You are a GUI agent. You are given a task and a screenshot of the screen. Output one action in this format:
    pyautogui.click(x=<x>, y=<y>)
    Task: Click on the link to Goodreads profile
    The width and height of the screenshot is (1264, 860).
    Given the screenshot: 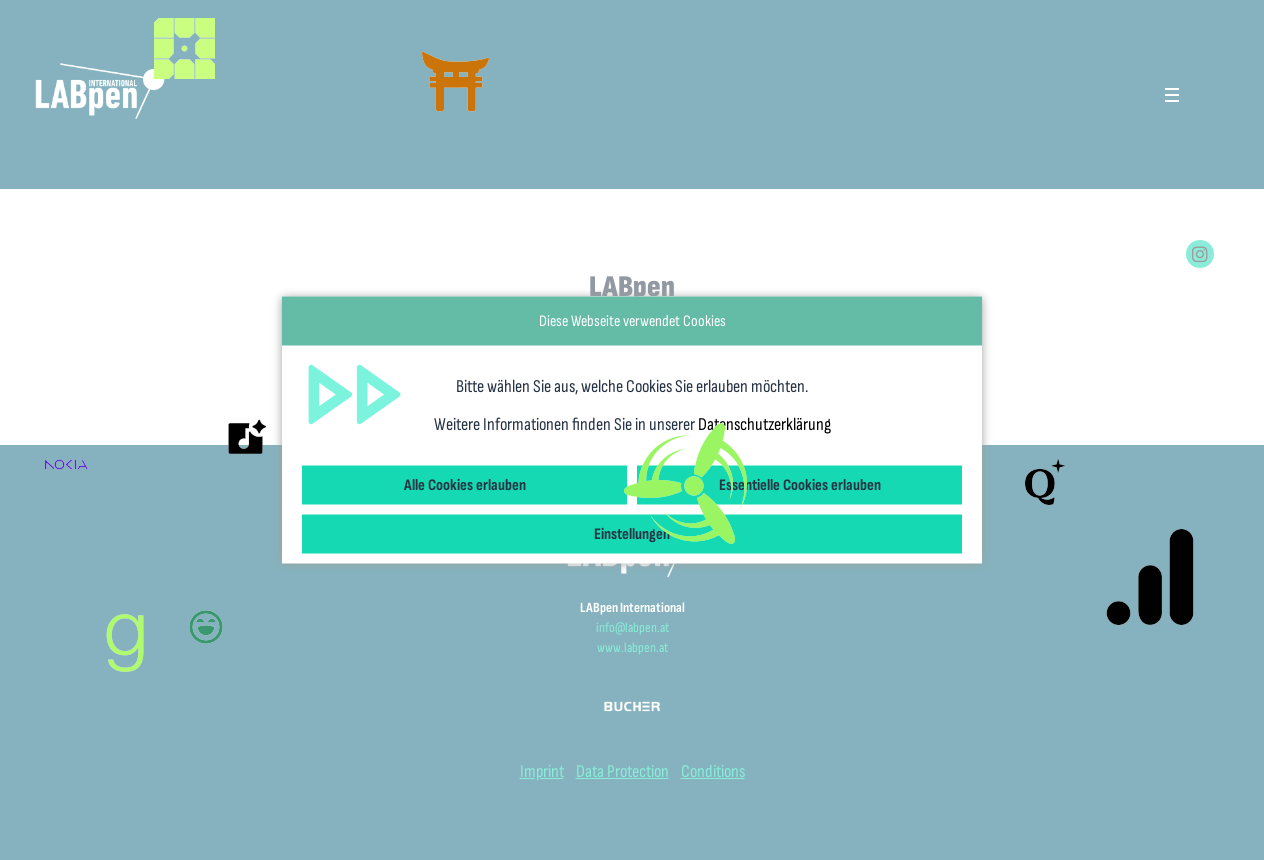 What is the action you would take?
    pyautogui.click(x=125, y=643)
    